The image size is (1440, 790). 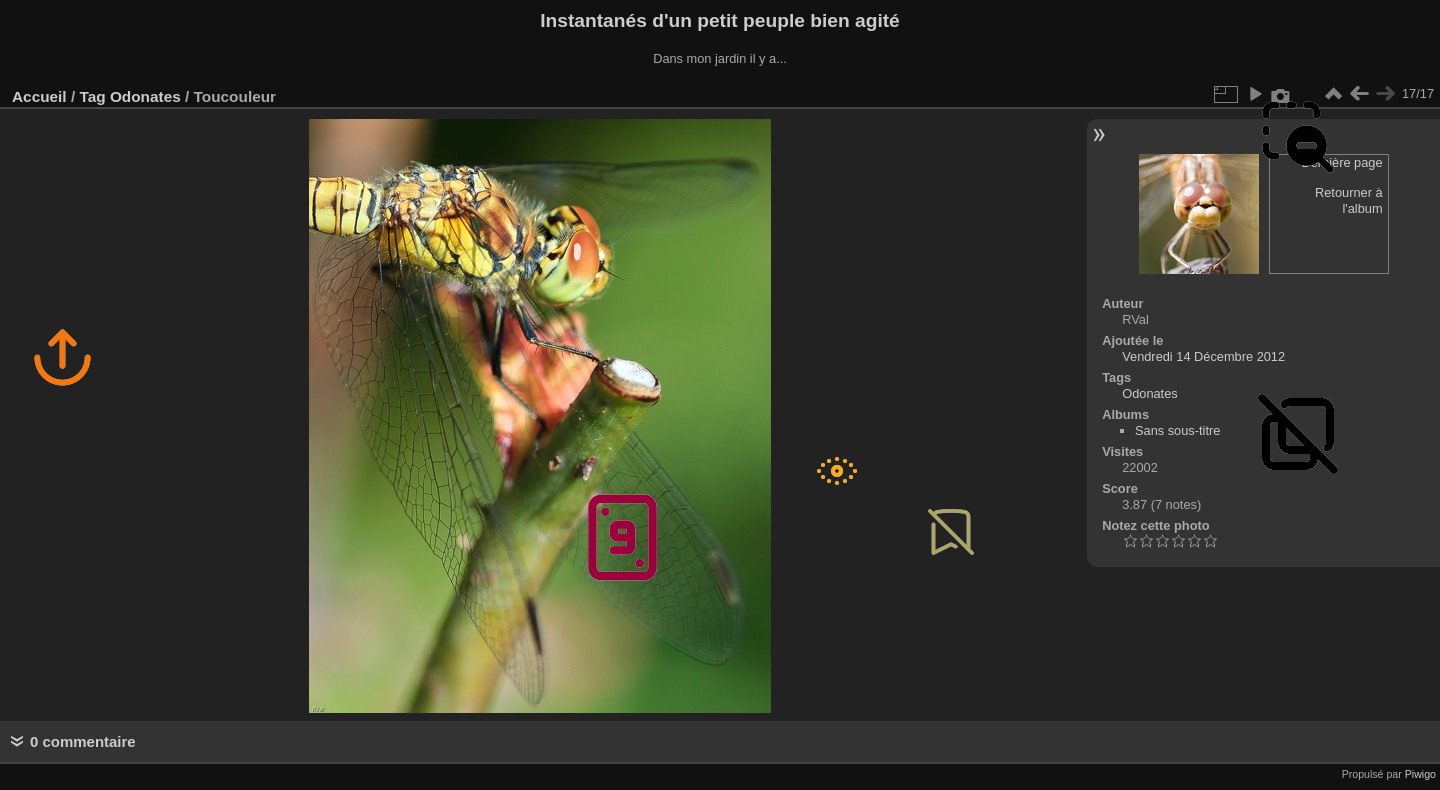 What do you see at coordinates (62, 357) in the screenshot?
I see `upload file or content` at bounding box center [62, 357].